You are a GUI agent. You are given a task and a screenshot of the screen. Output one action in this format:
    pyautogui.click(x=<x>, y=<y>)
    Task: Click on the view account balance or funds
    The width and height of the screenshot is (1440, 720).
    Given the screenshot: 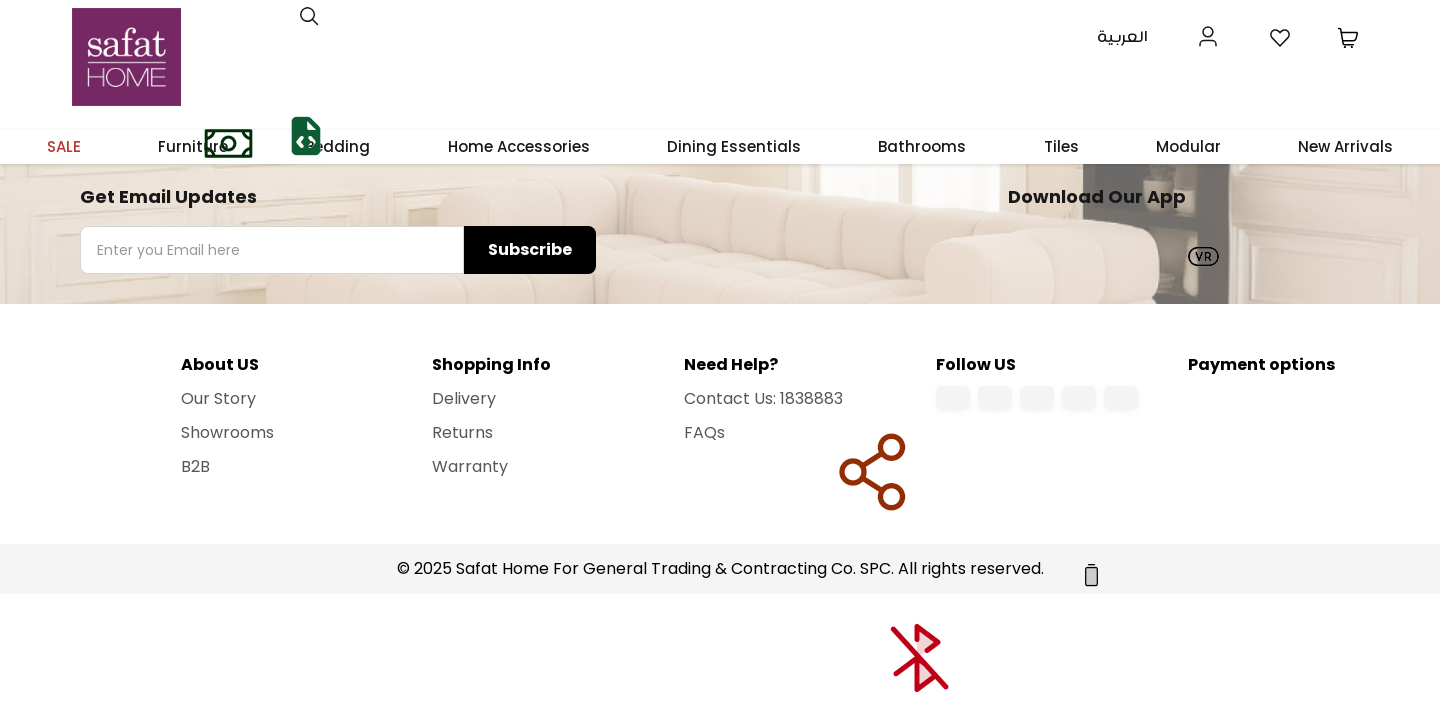 What is the action you would take?
    pyautogui.click(x=228, y=143)
    